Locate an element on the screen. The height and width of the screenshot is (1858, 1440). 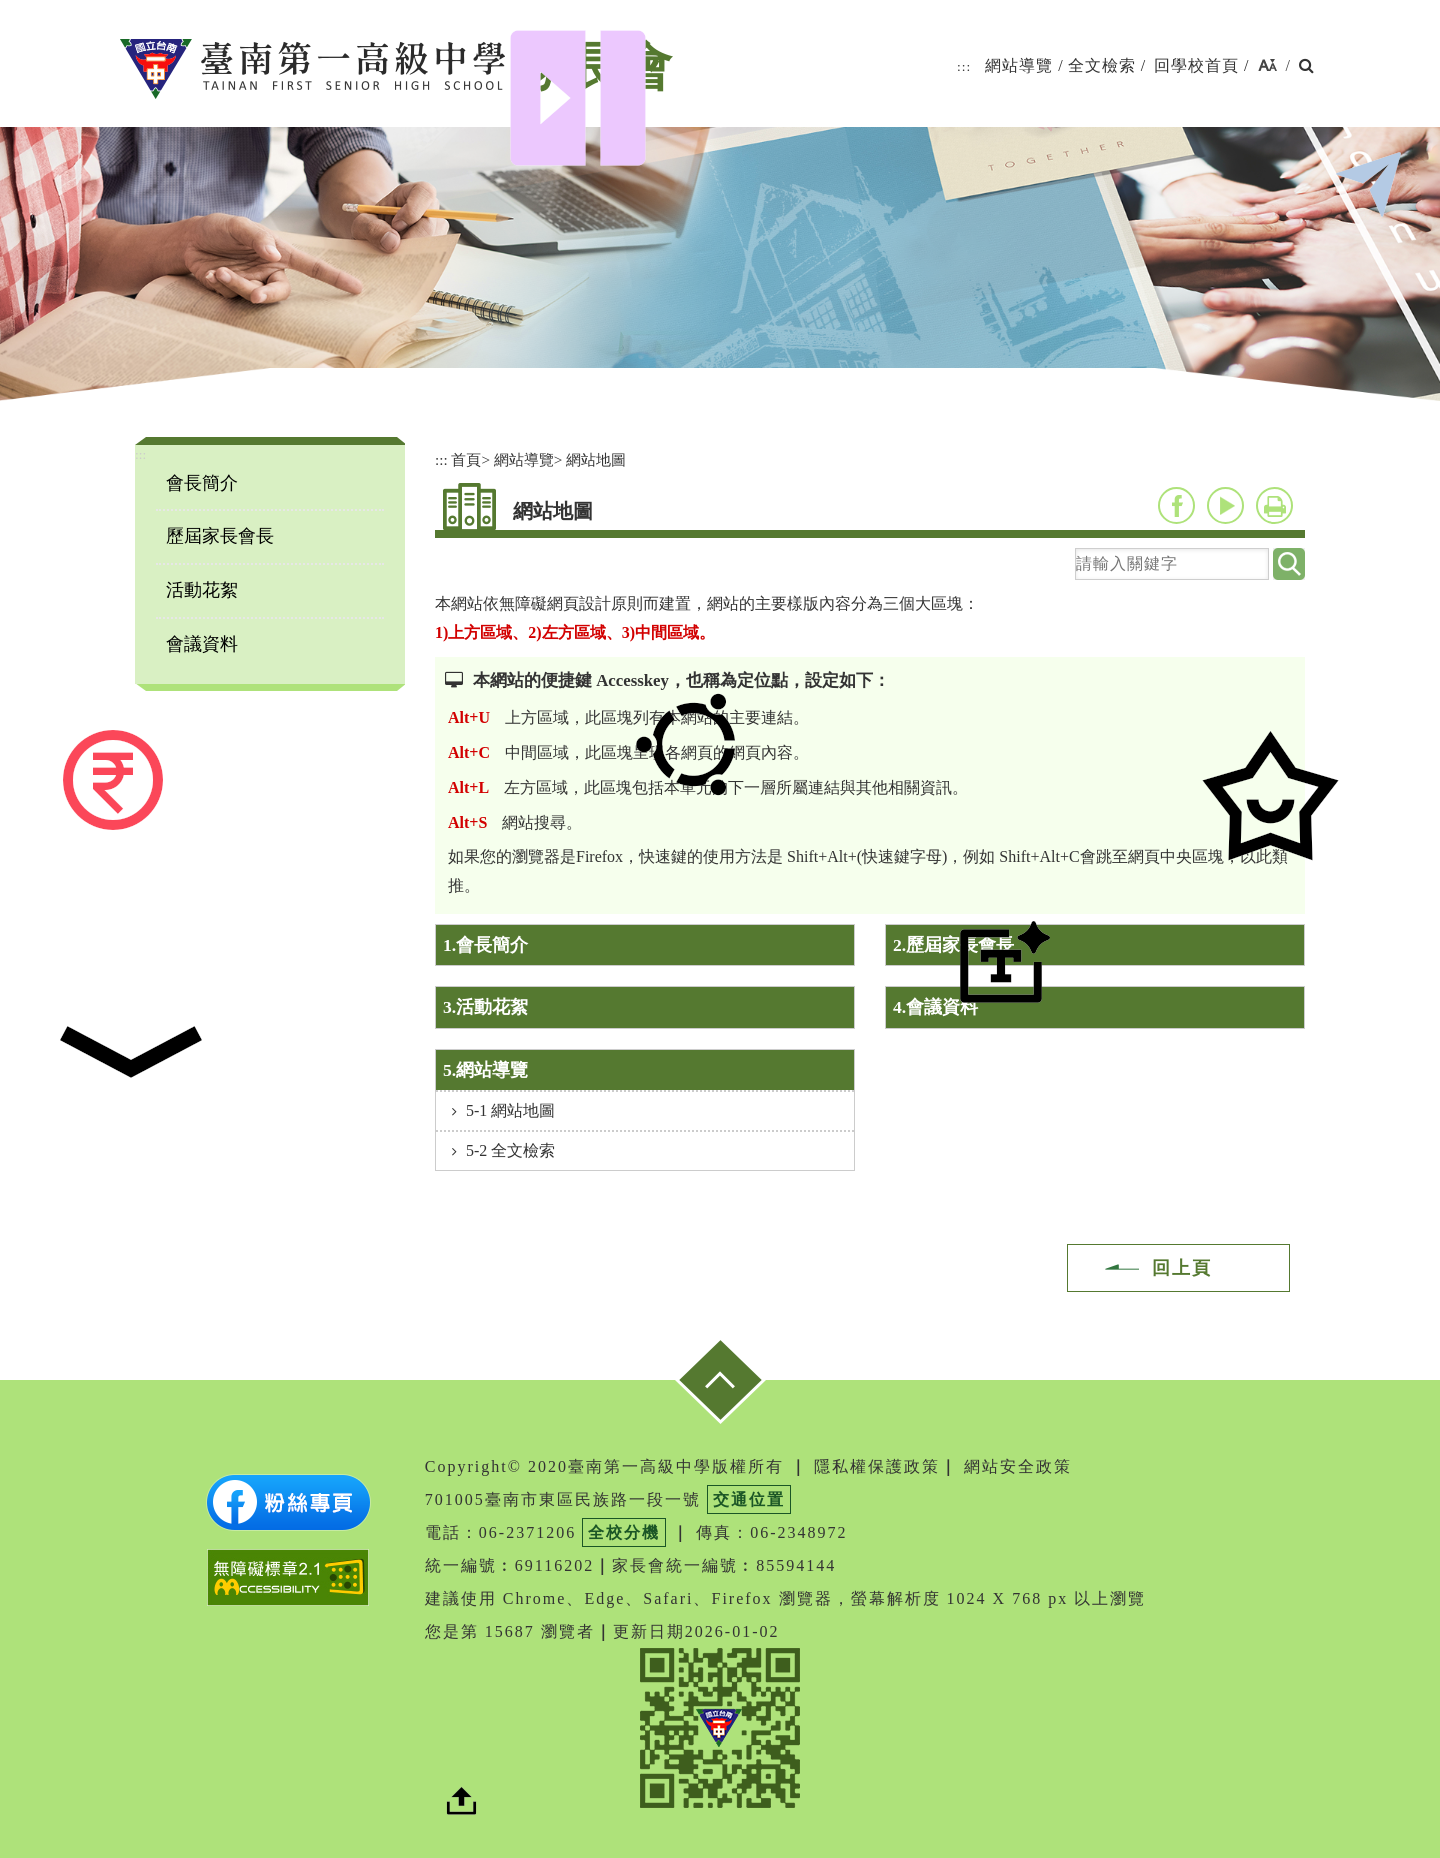
send plane logo is located at coordinates (1369, 183).